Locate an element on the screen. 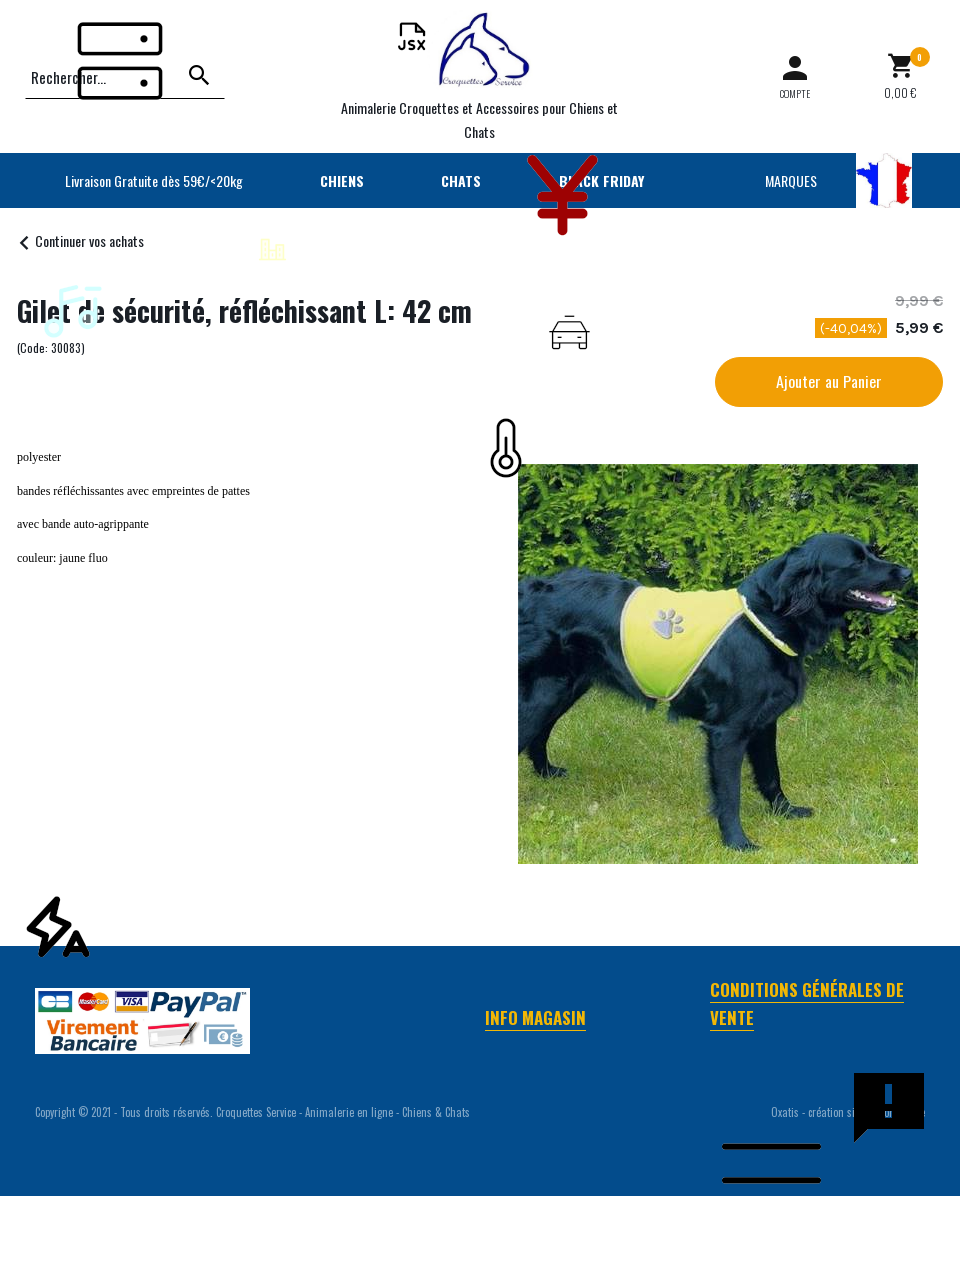  japanese yen currency indicator is located at coordinates (562, 193).